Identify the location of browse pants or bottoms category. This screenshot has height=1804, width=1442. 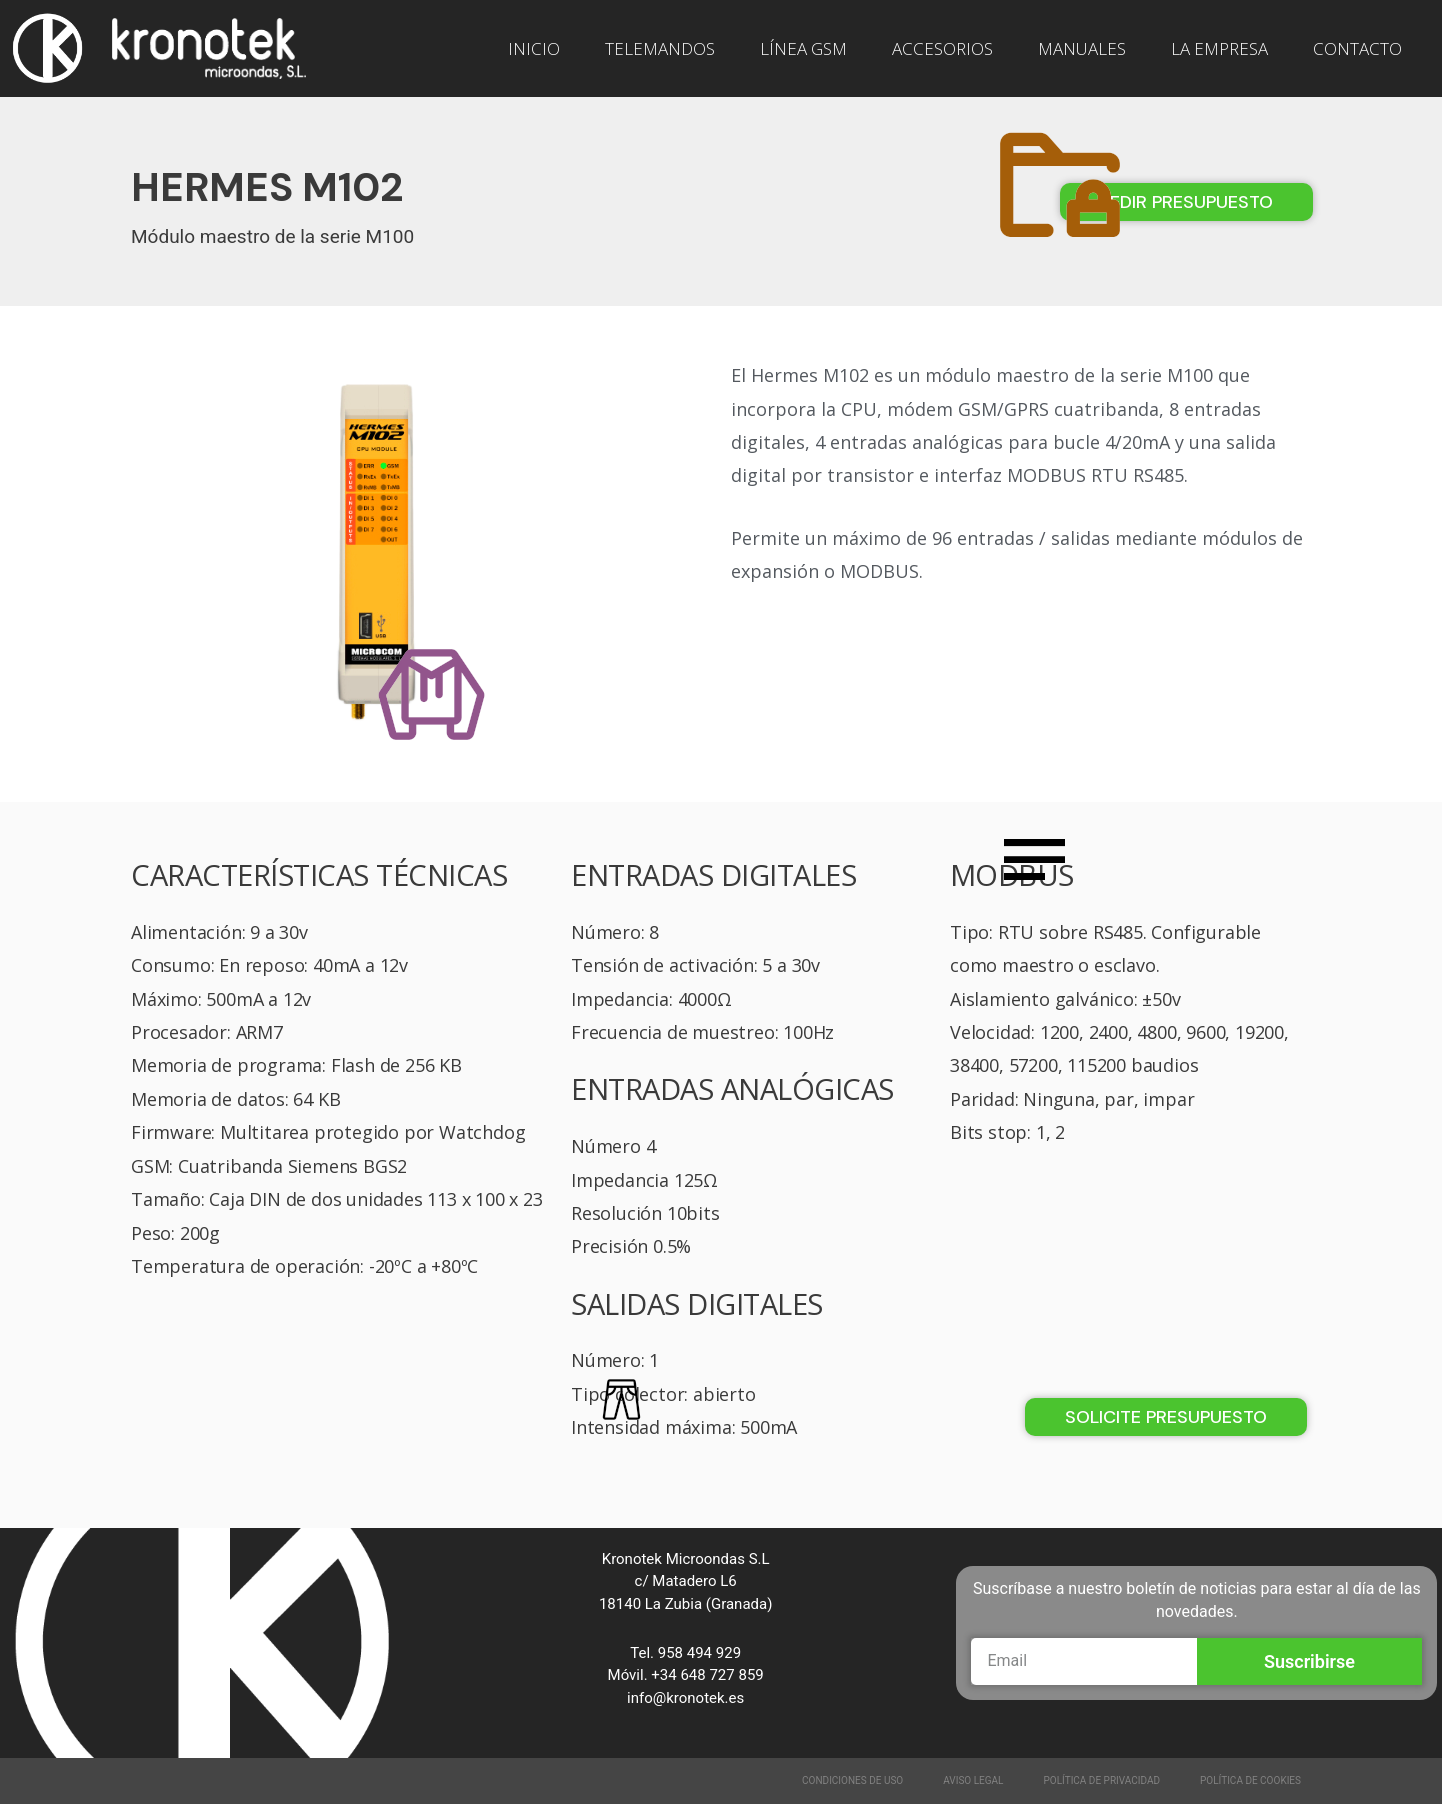
(621, 1399).